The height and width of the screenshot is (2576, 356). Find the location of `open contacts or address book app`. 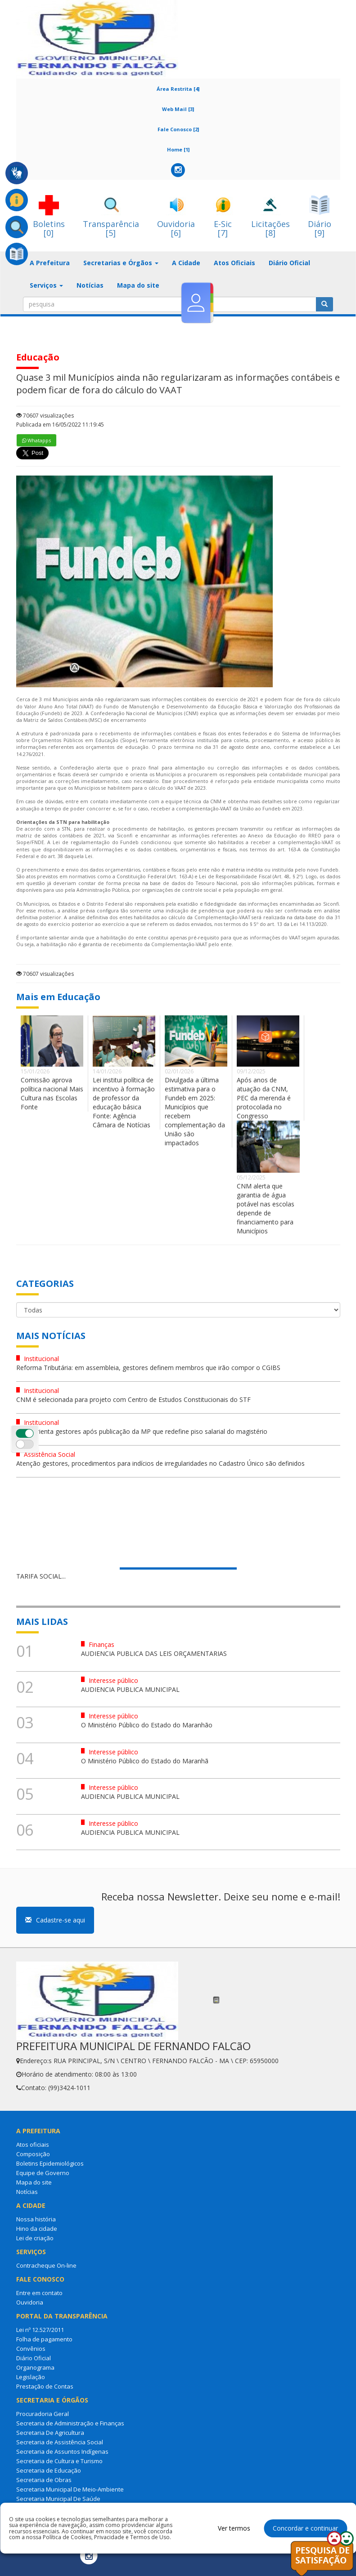

open contacts or address book app is located at coordinates (197, 303).